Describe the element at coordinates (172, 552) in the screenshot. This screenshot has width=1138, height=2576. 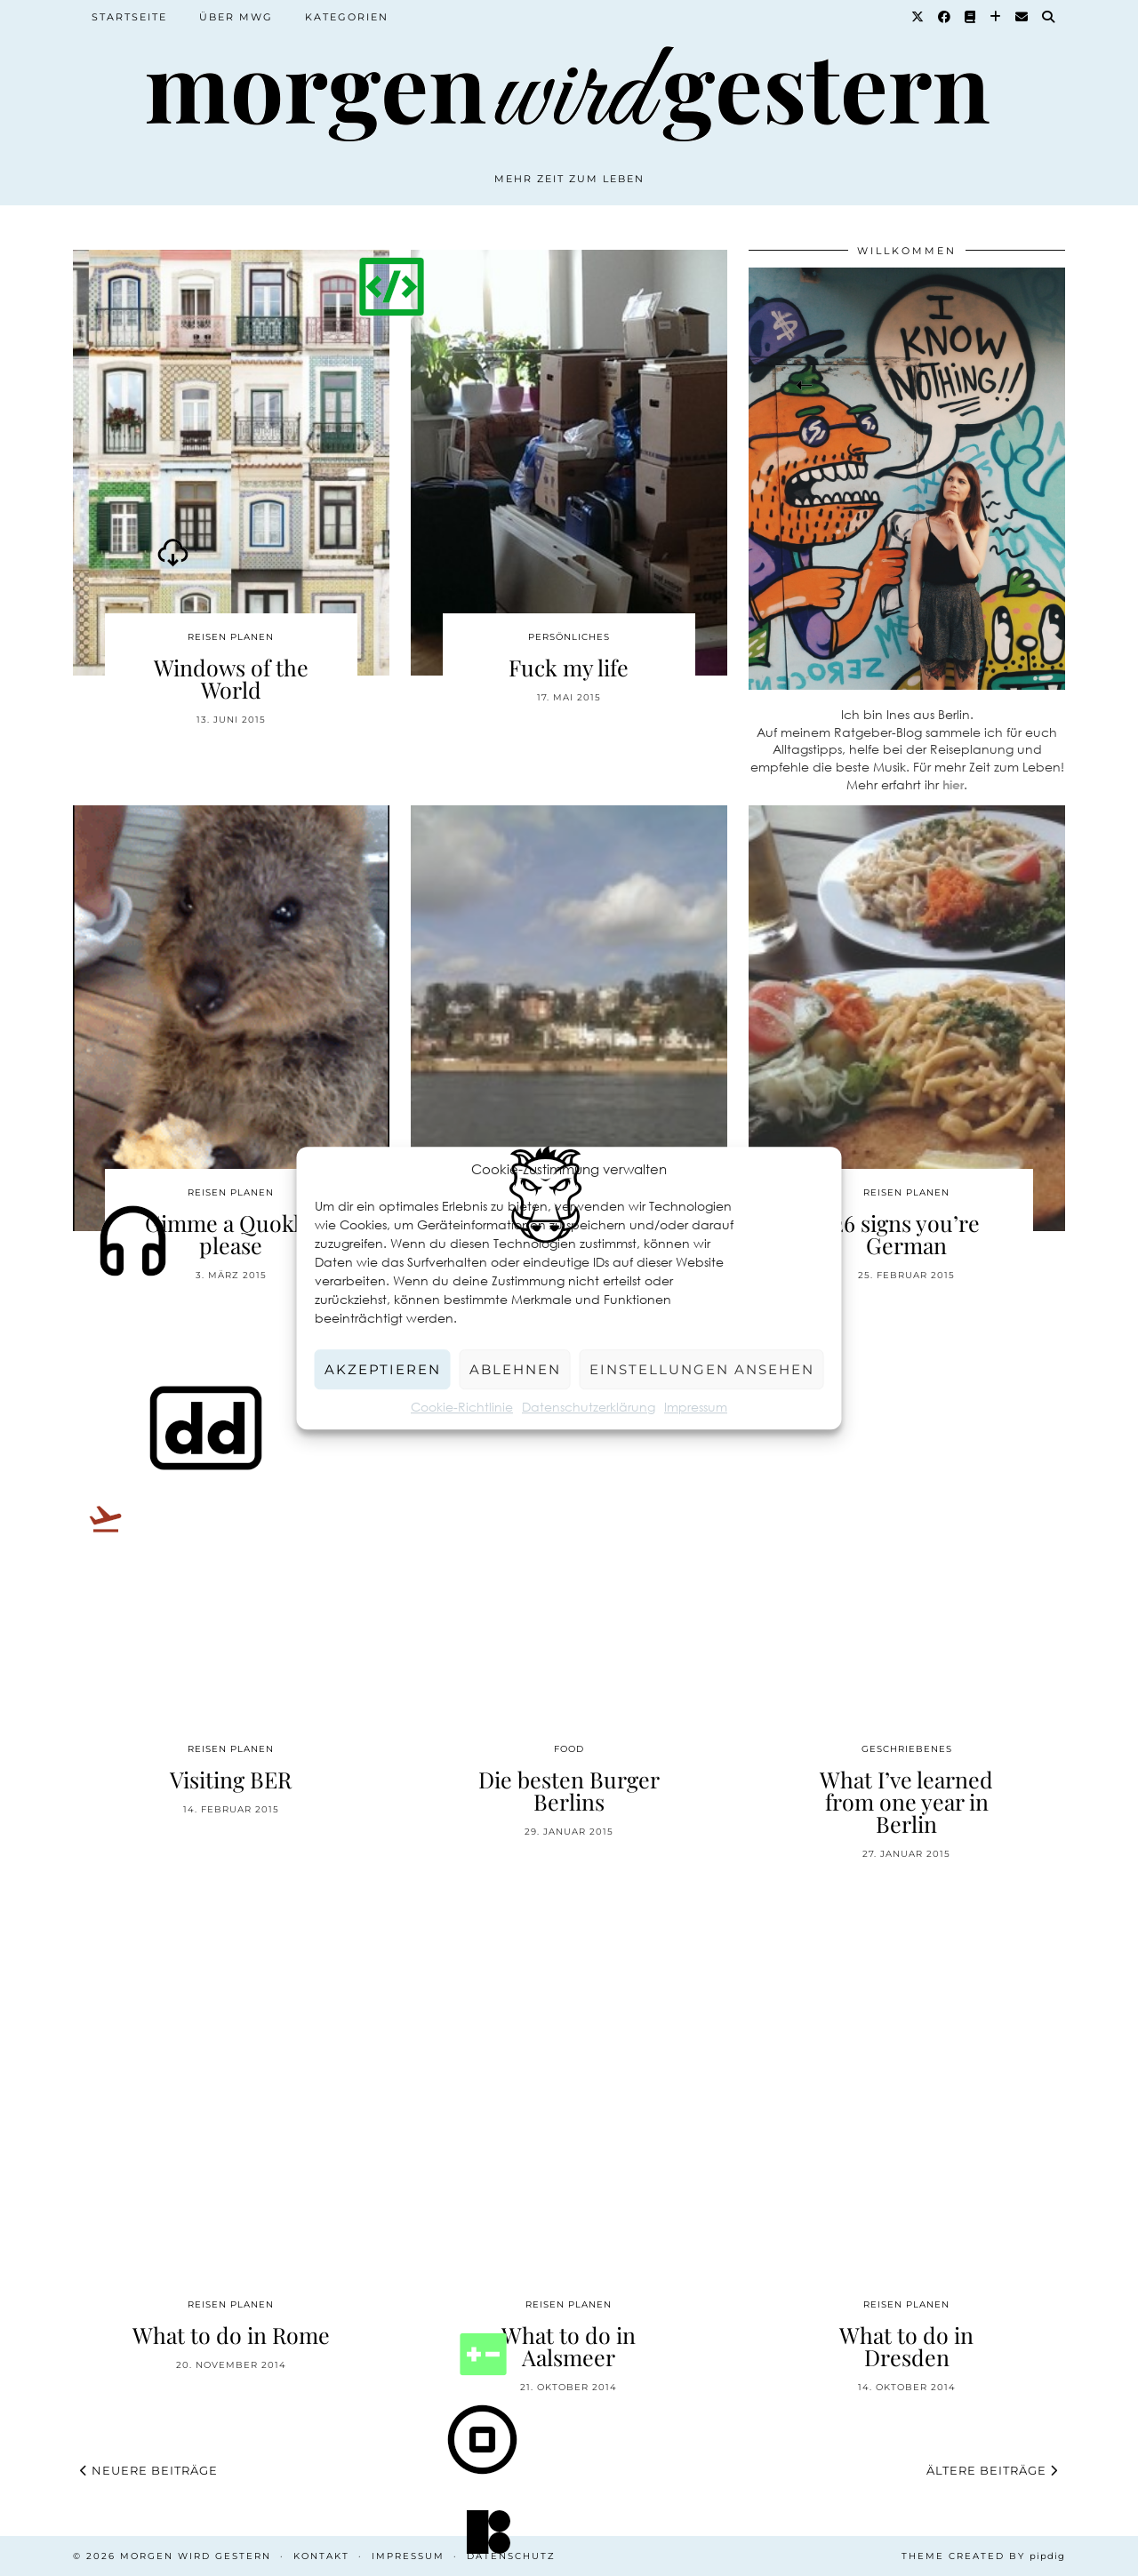
I see `download file from cloud storage` at that location.